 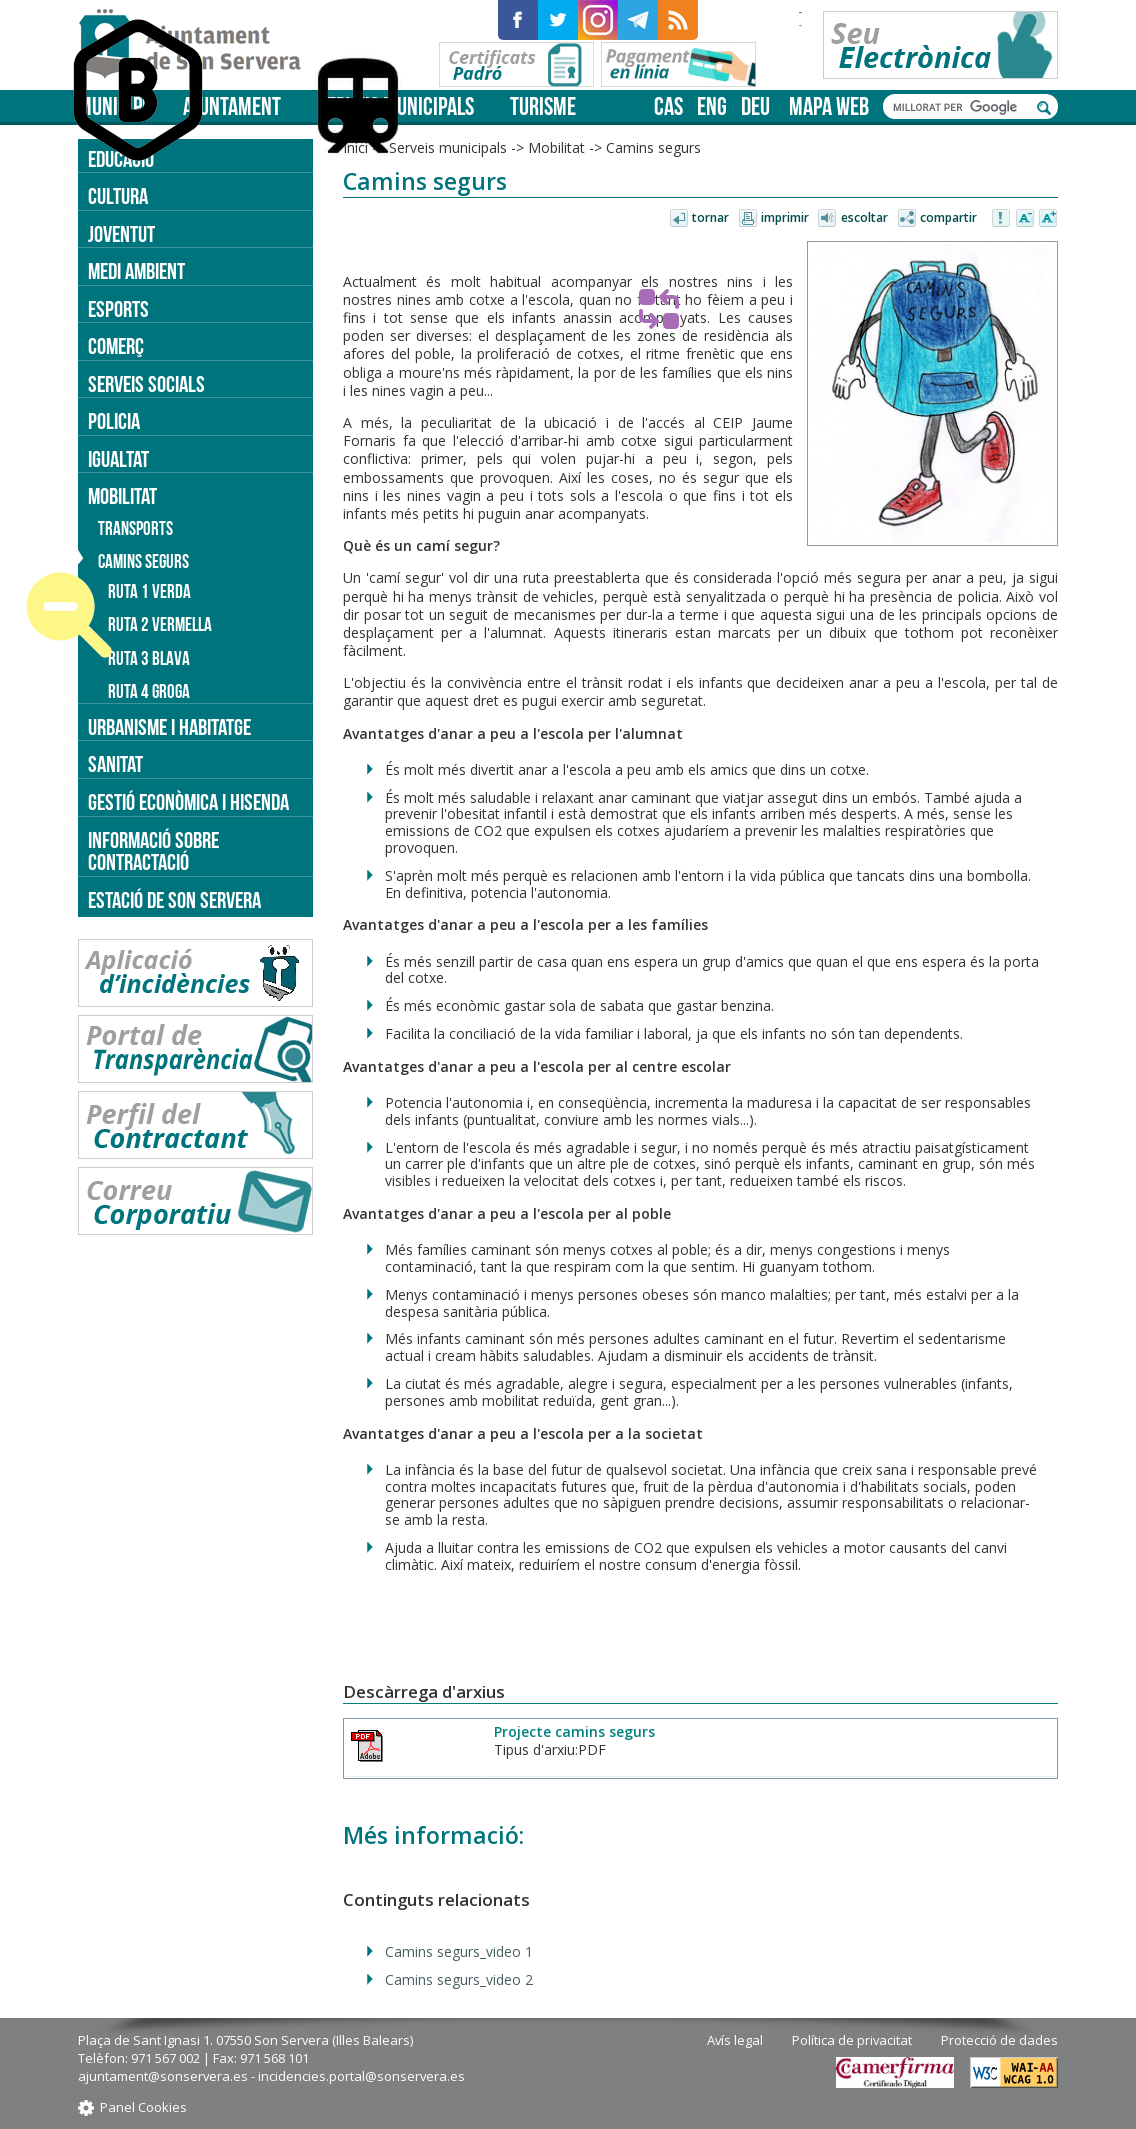 I want to click on indicates a "B" tier or category designation, so click(x=138, y=90).